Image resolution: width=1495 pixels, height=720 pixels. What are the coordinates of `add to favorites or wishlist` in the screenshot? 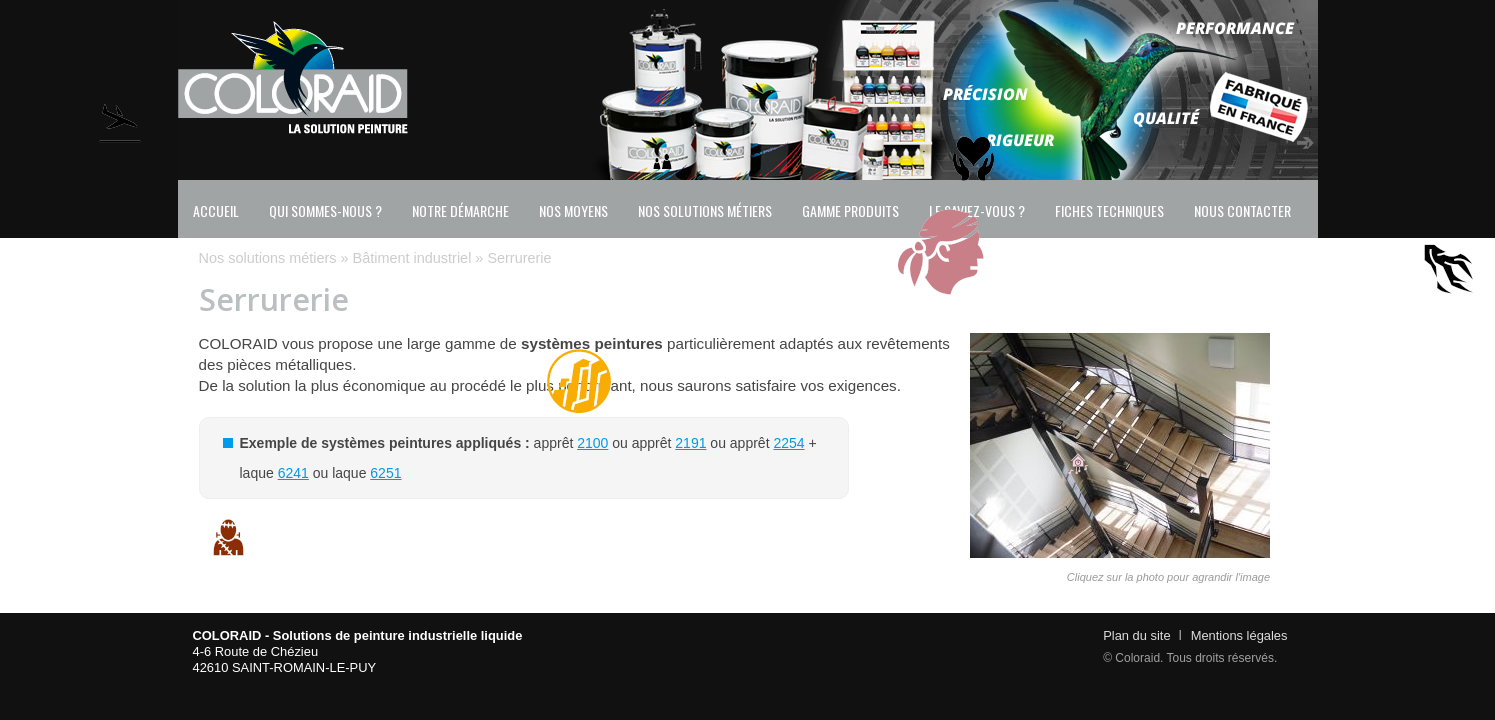 It's located at (973, 158).